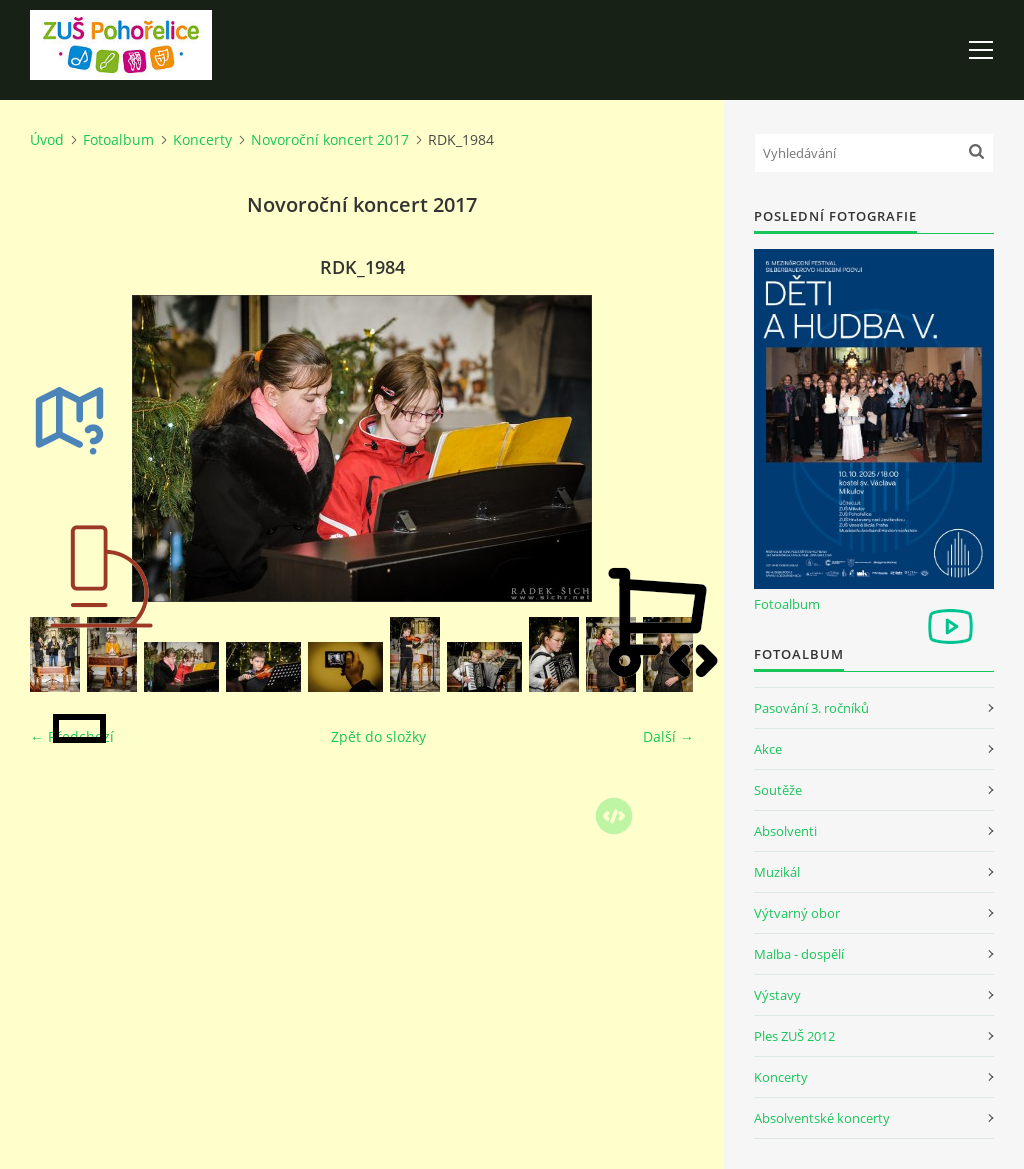 The image size is (1024, 1169). Describe the element at coordinates (614, 816) in the screenshot. I see `access code editor or development tools` at that location.